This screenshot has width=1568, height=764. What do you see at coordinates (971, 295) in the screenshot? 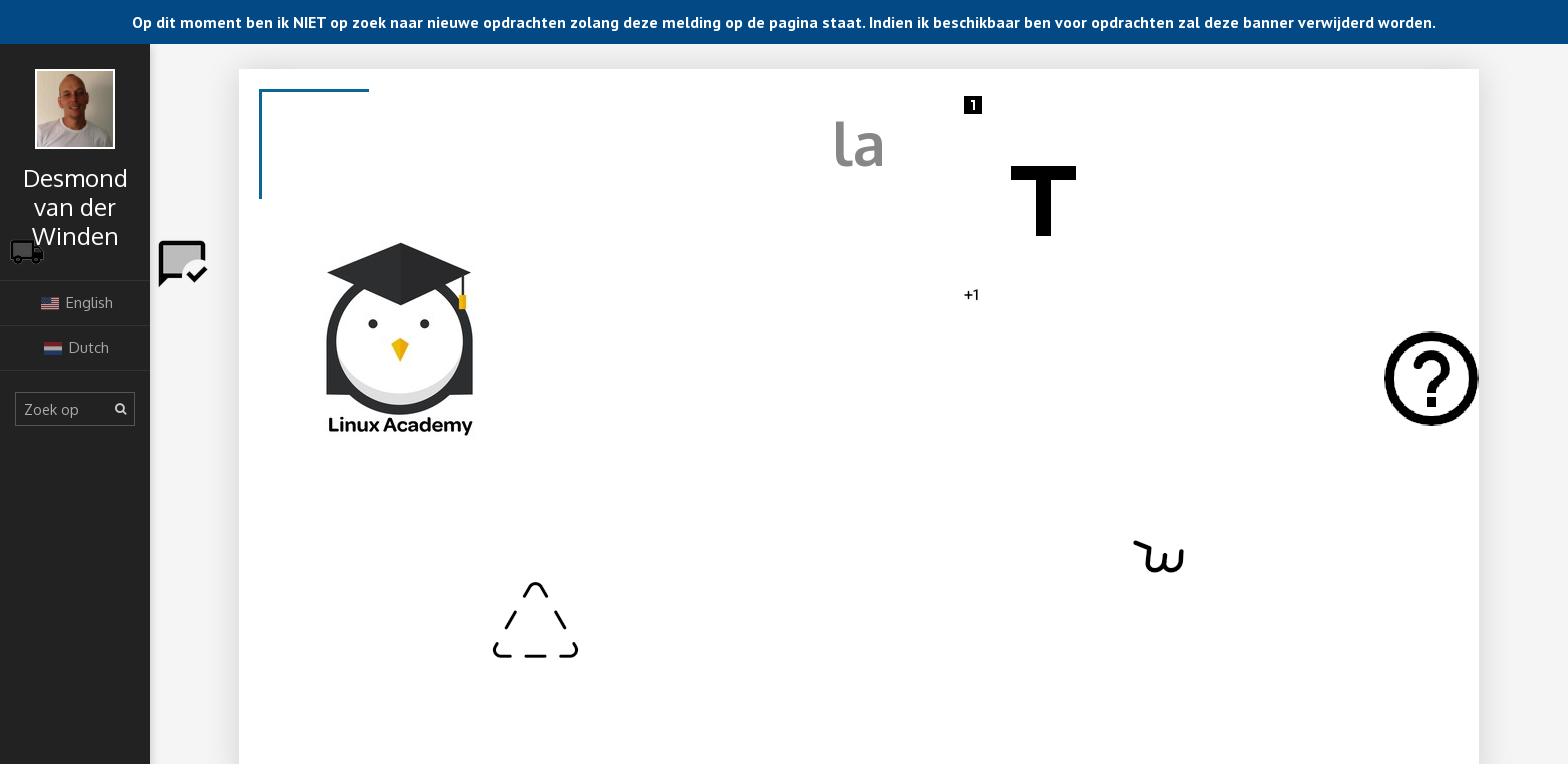
I see `increase exposure by one stop` at bounding box center [971, 295].